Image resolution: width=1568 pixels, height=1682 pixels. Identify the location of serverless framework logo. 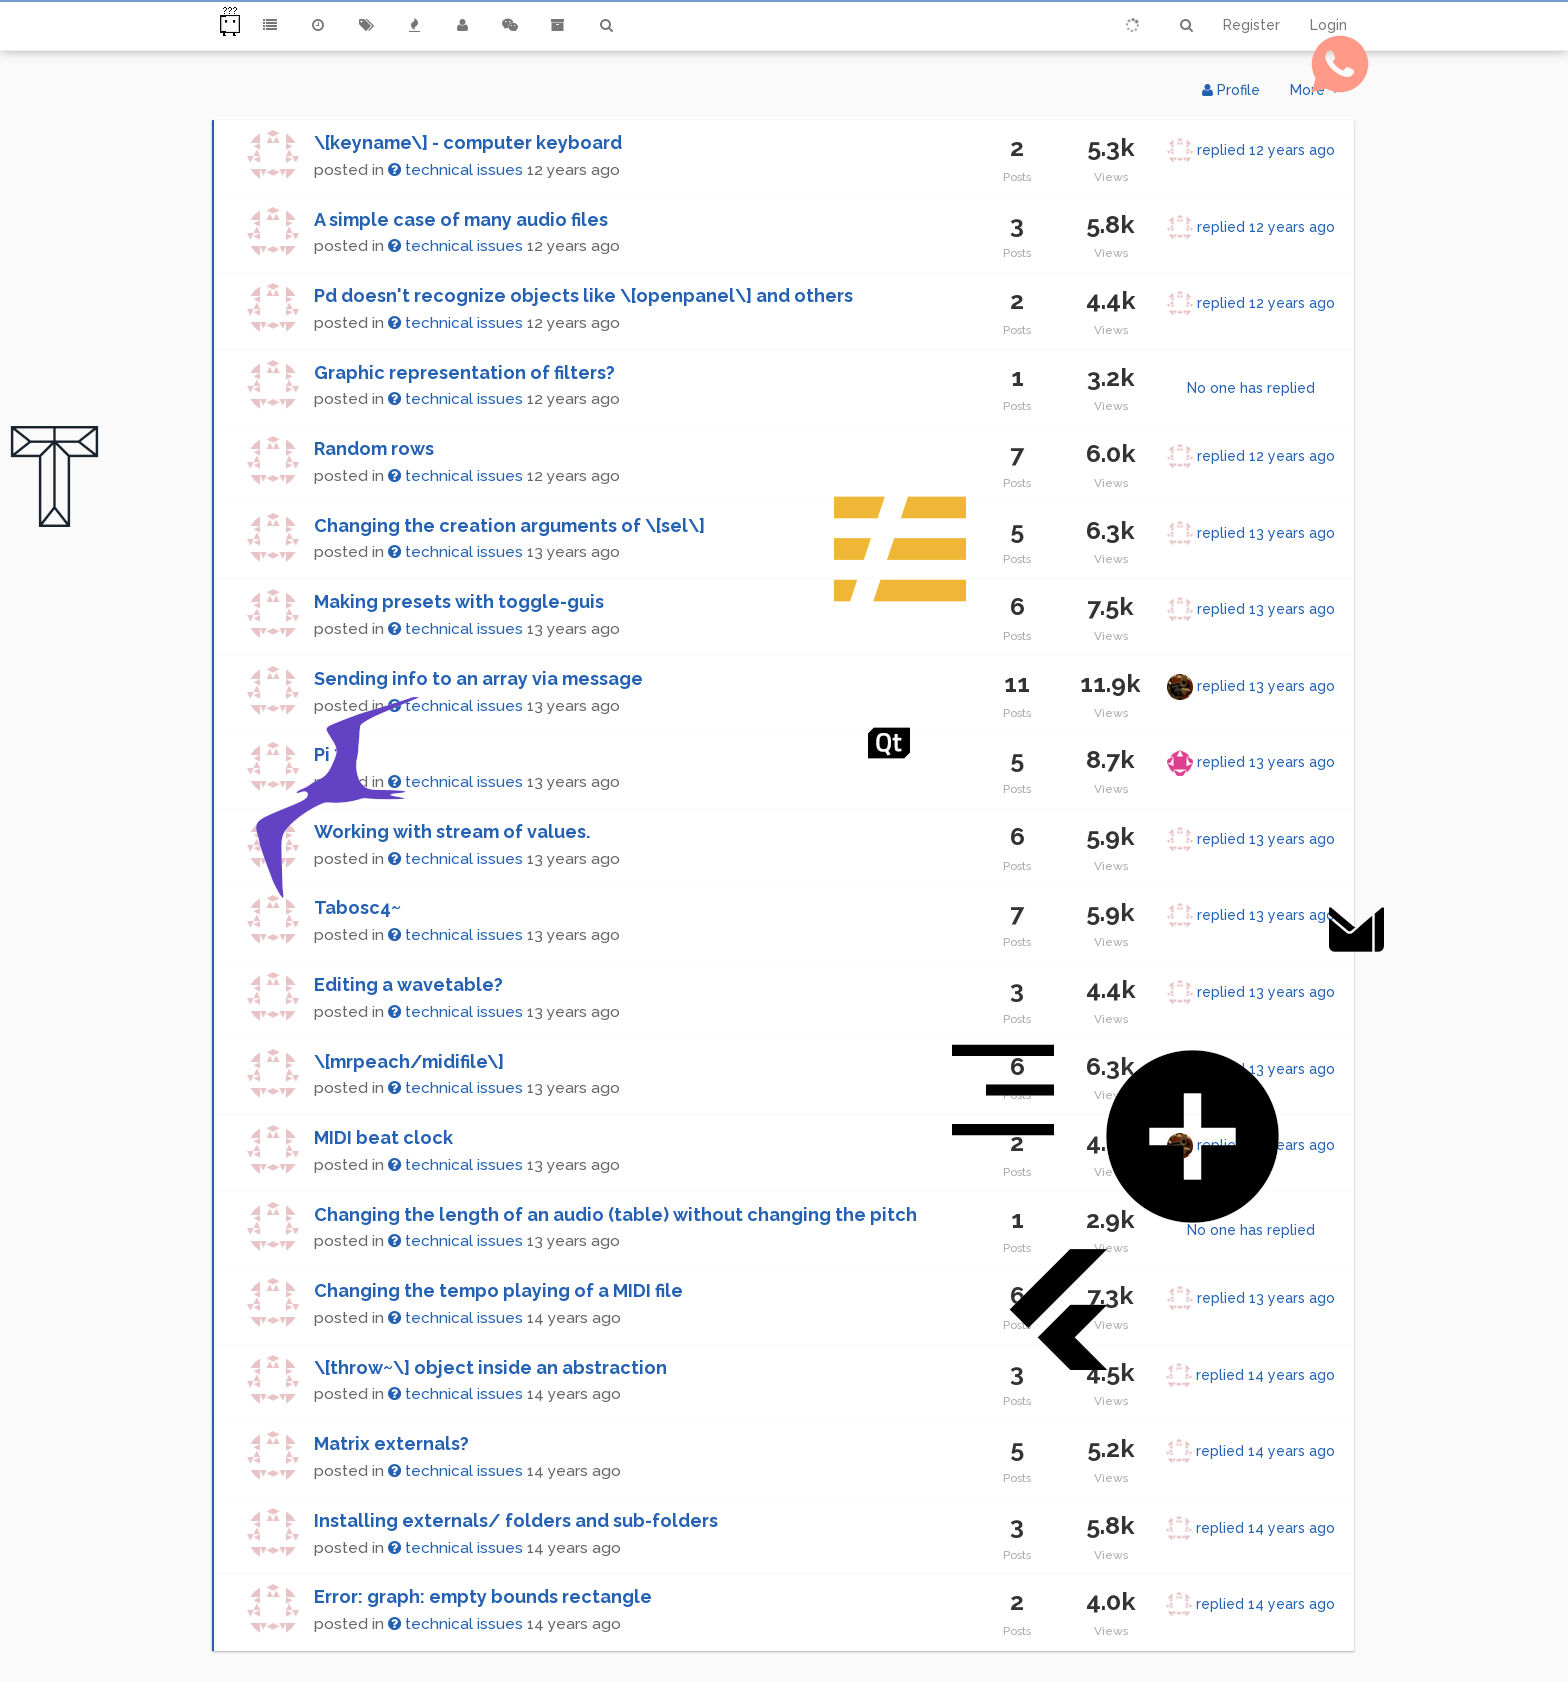
(900, 549).